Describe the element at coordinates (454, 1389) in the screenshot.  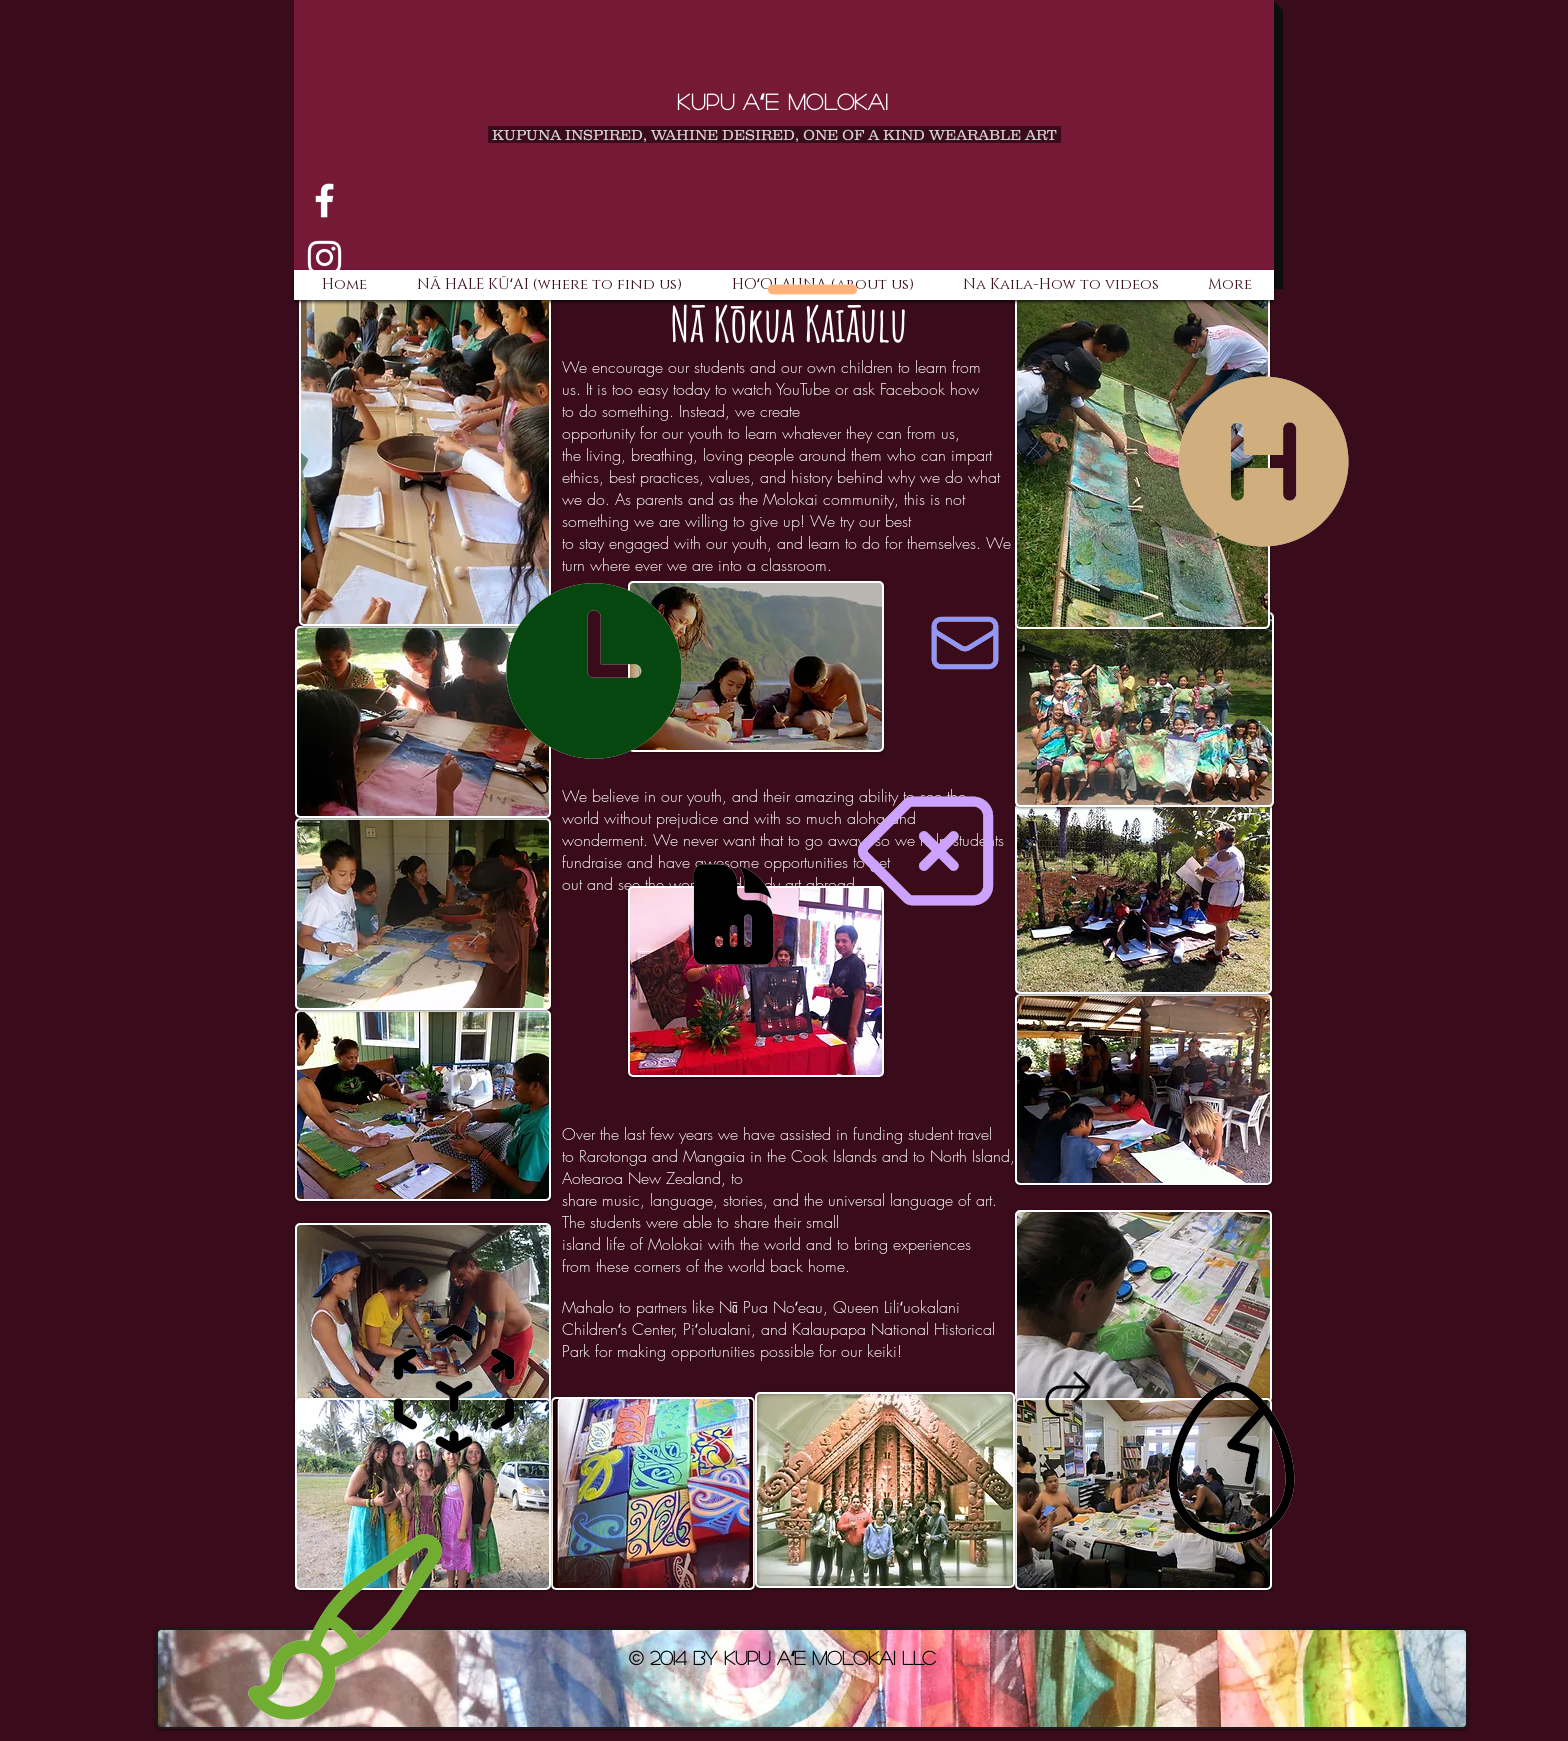
I see `view 3D model or object` at that location.